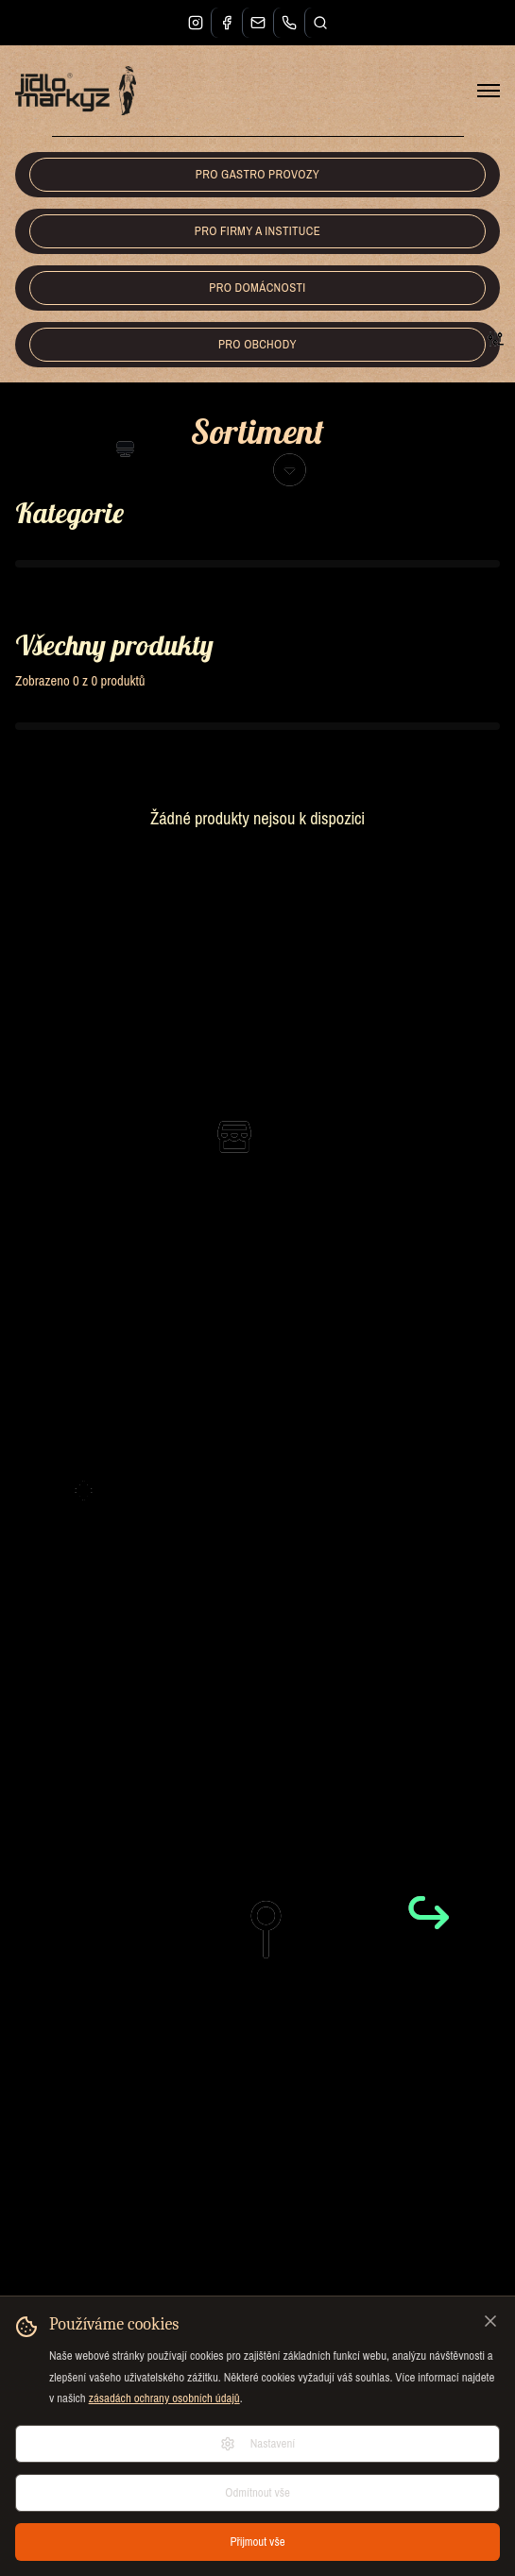  I want to click on view on desktop display, so click(125, 449).